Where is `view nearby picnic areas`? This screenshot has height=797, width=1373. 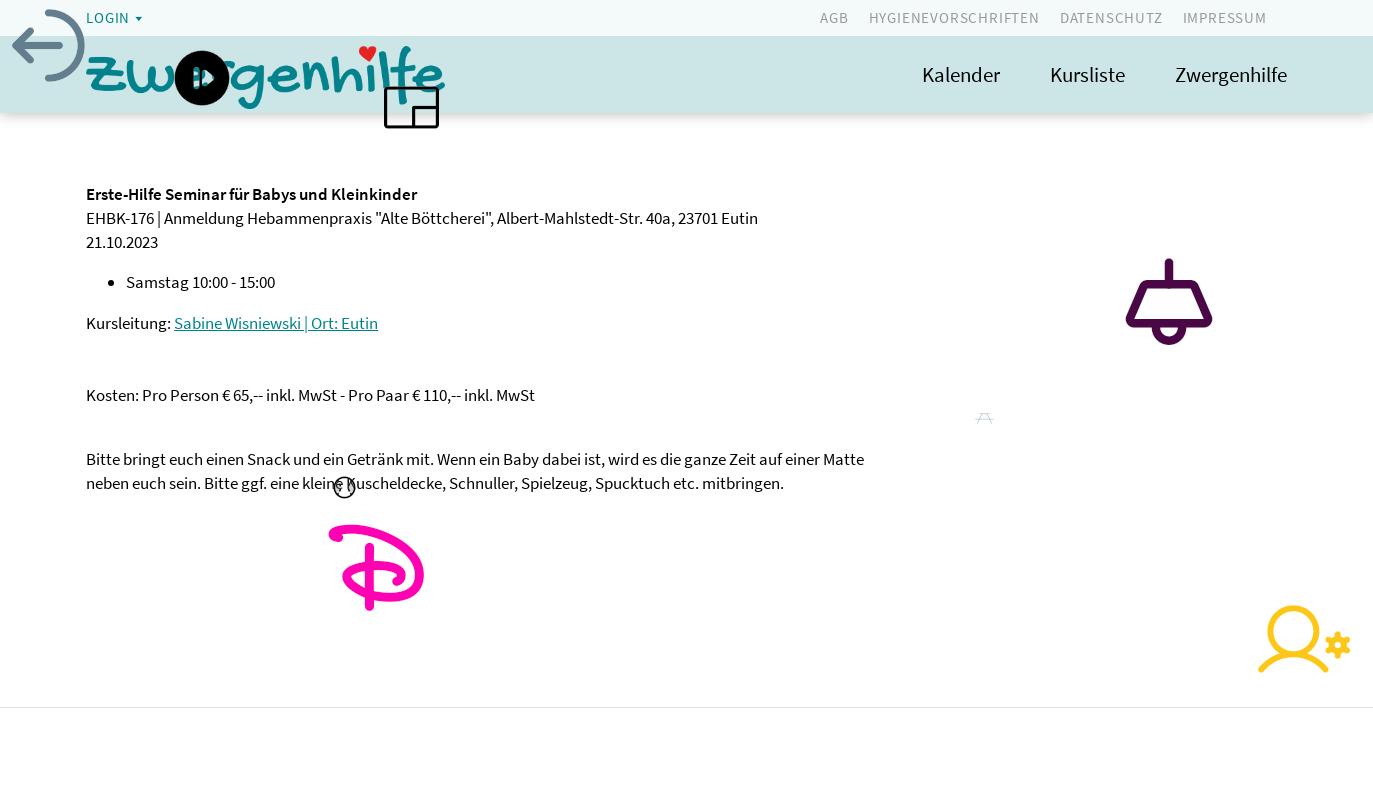
view nearby picnic areas is located at coordinates (984, 418).